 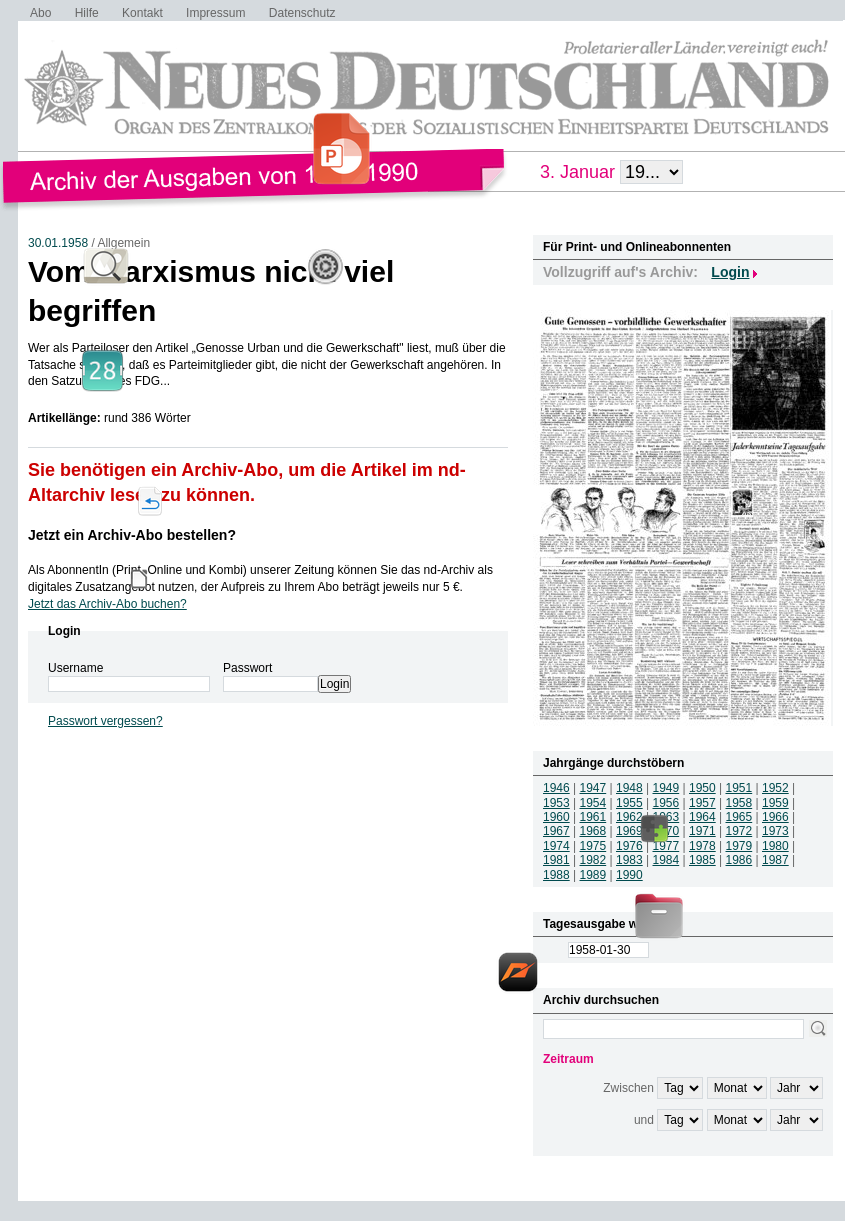 What do you see at coordinates (139, 579) in the screenshot?
I see `open LibreOffice suite` at bounding box center [139, 579].